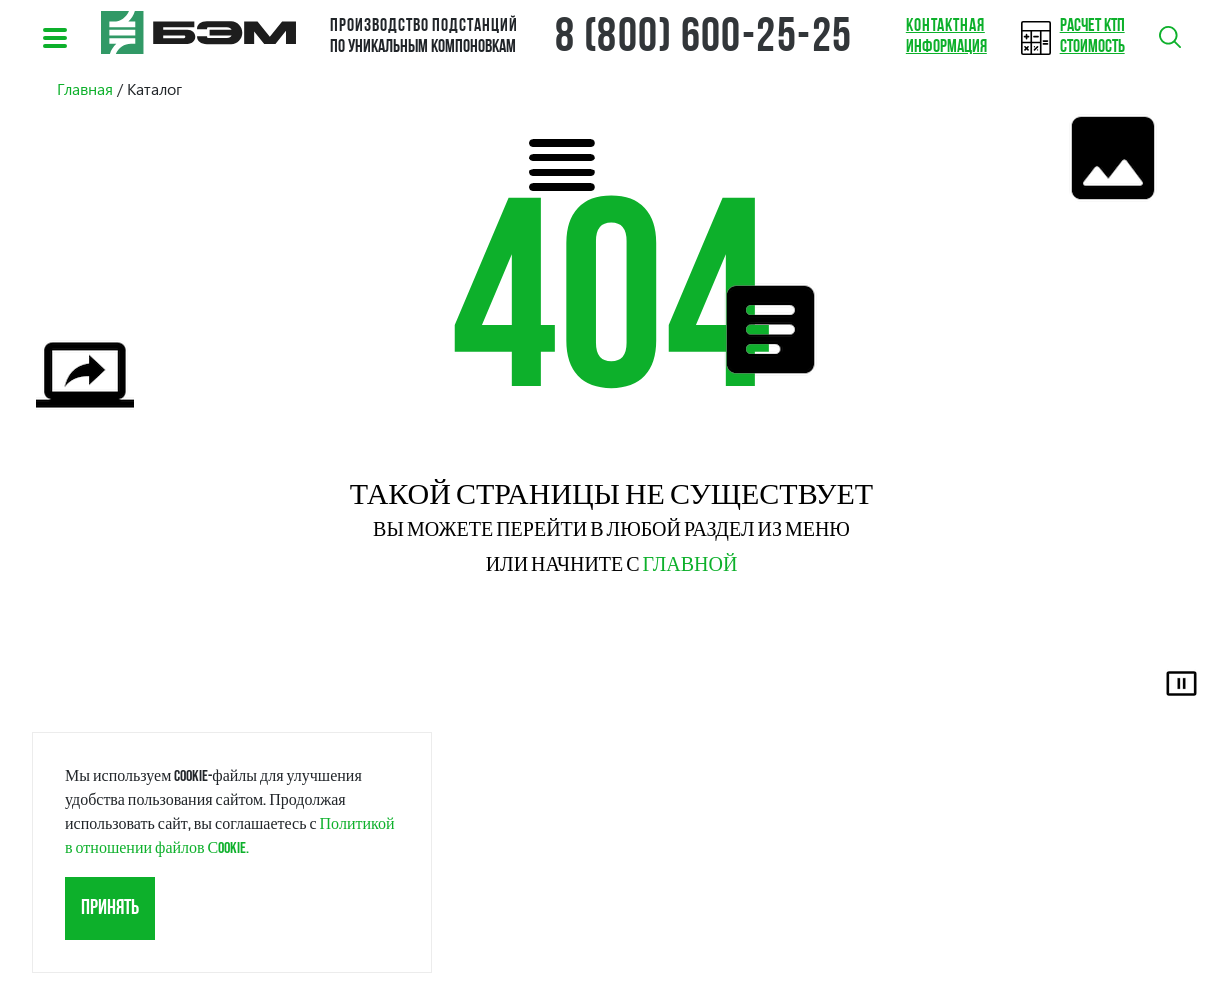  I want to click on start sharing your screen, so click(85, 375).